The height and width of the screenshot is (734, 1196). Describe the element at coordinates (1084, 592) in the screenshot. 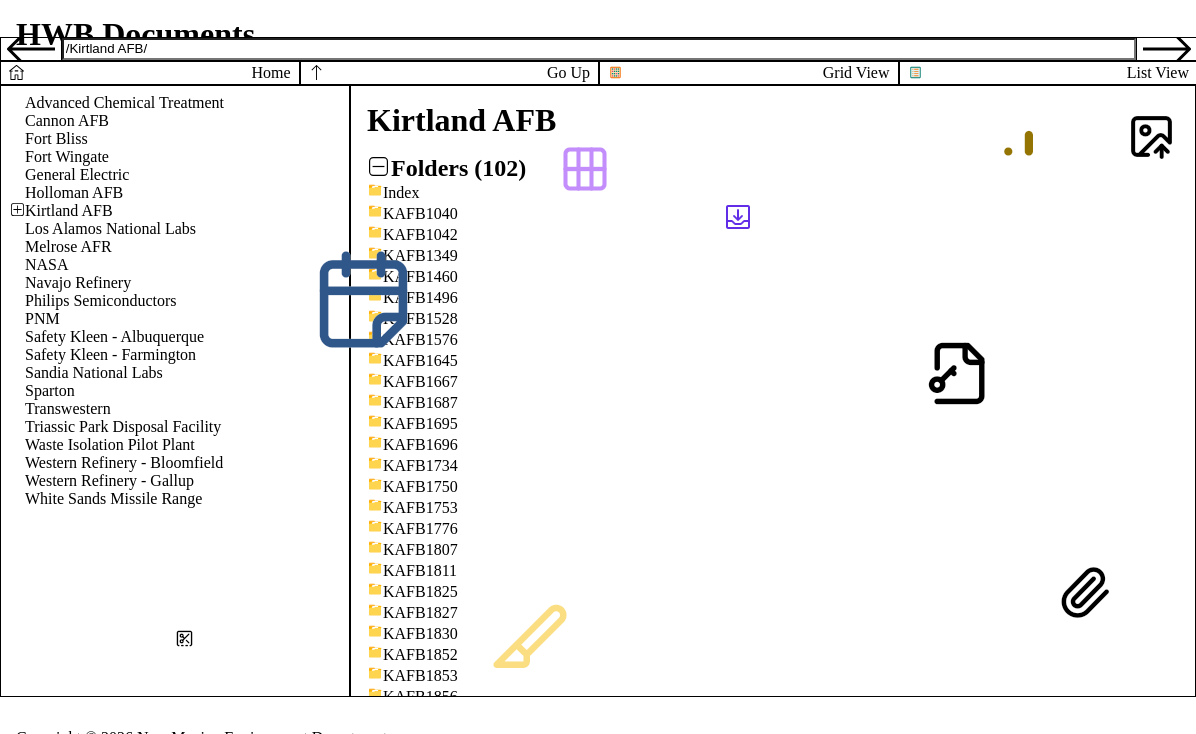

I see `attach a file to your message` at that location.